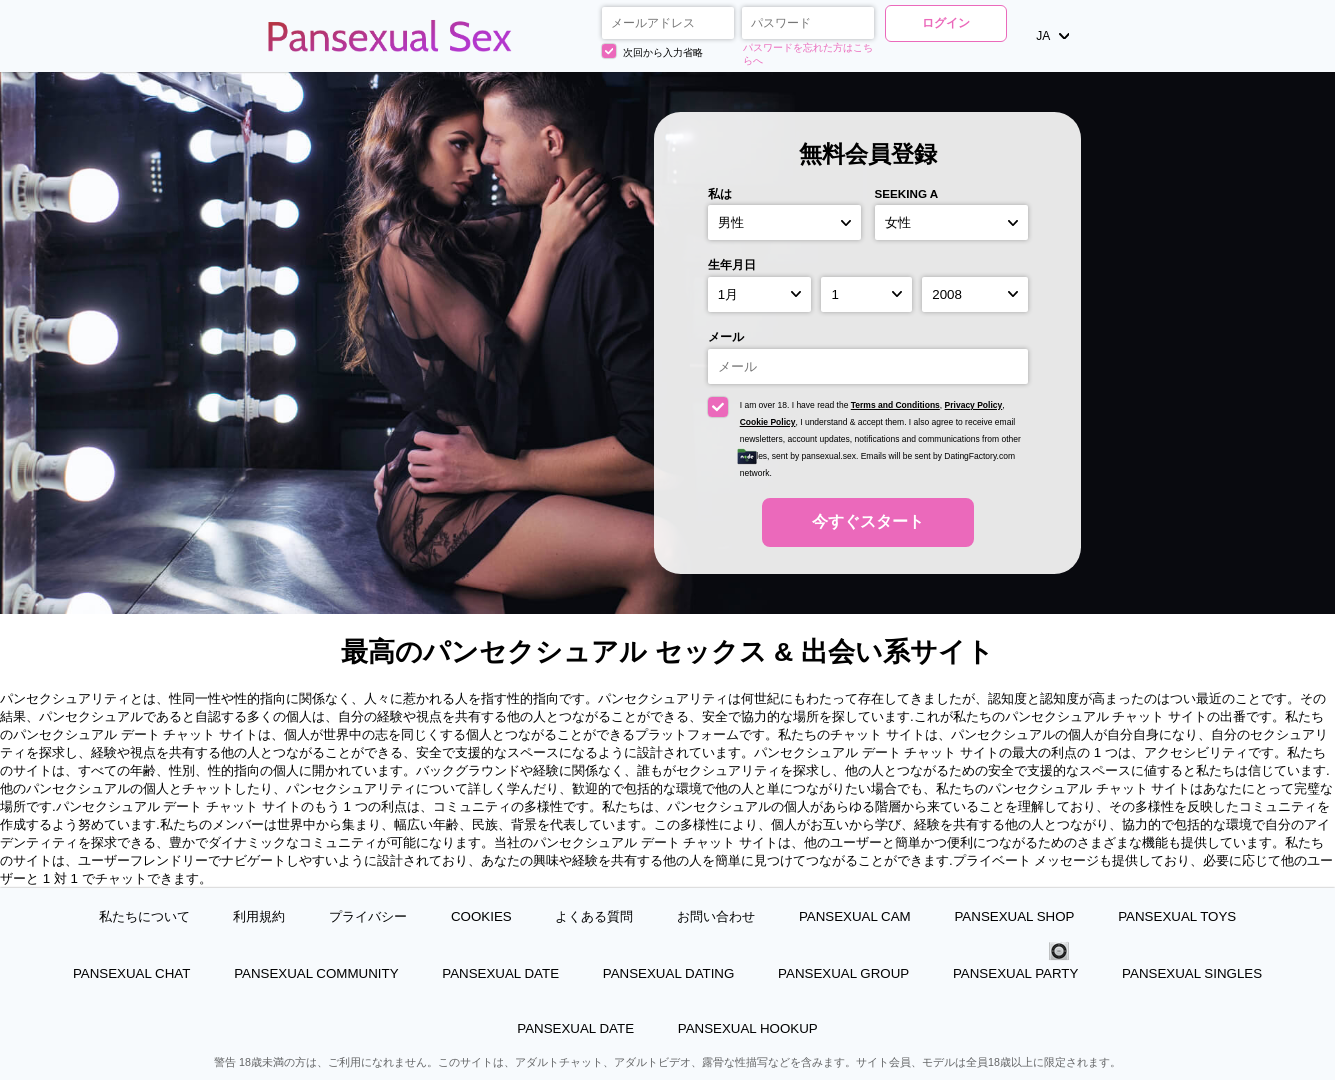  Describe the element at coordinates (1059, 951) in the screenshot. I see `iPod shuffle device connected` at that location.